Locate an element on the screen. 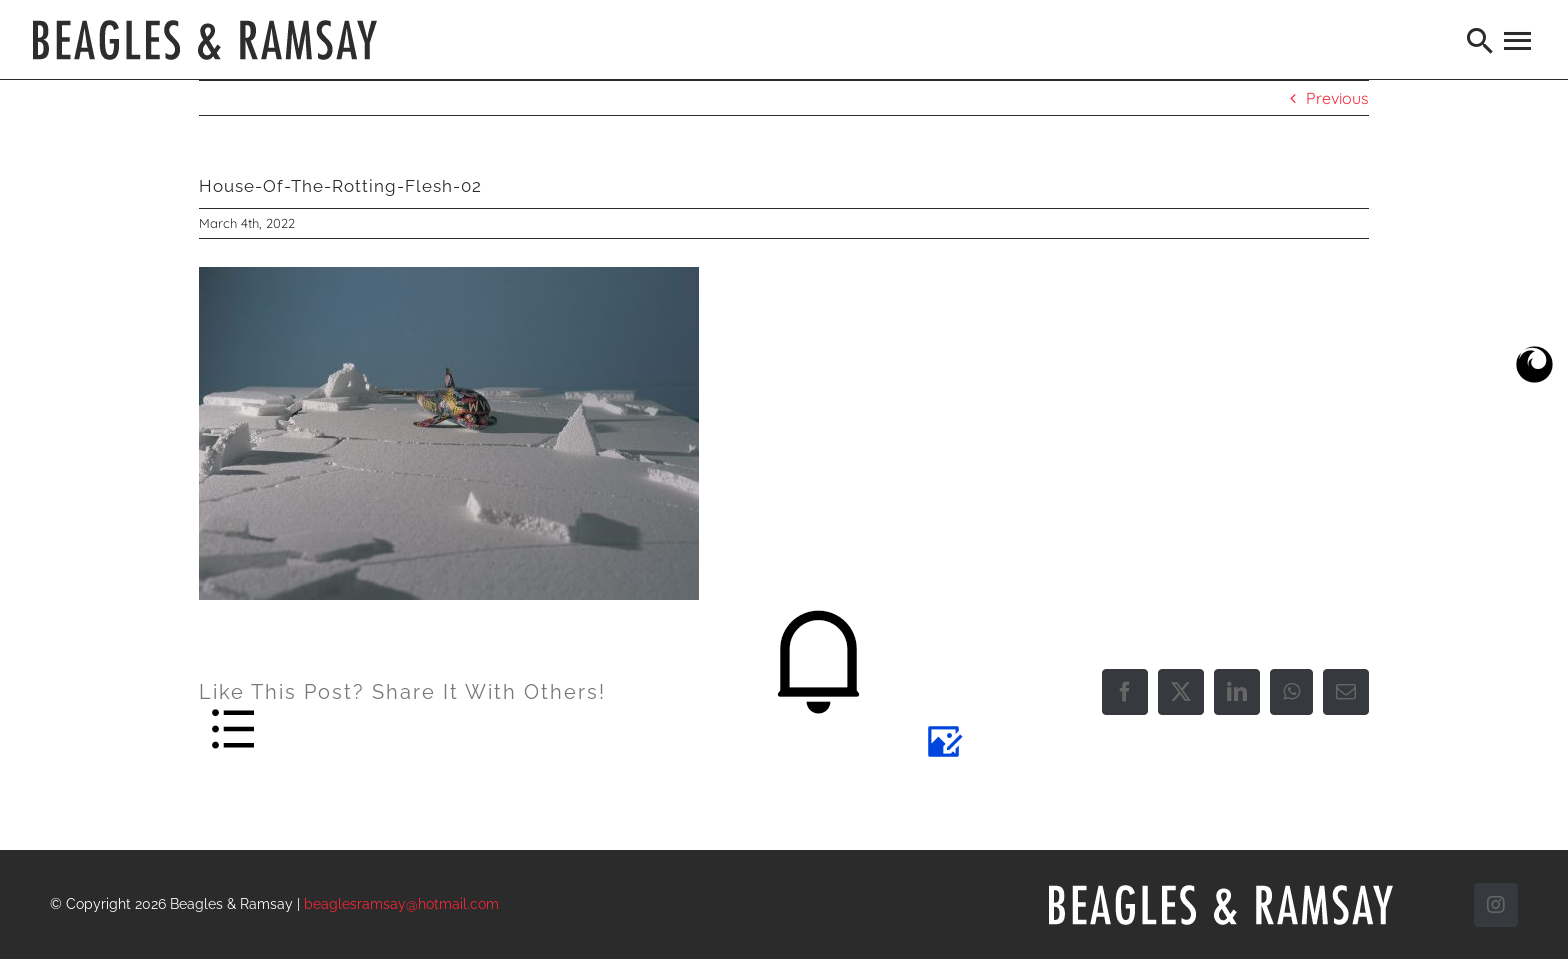 The height and width of the screenshot is (959, 1568). view items as a bulleted list is located at coordinates (233, 729).